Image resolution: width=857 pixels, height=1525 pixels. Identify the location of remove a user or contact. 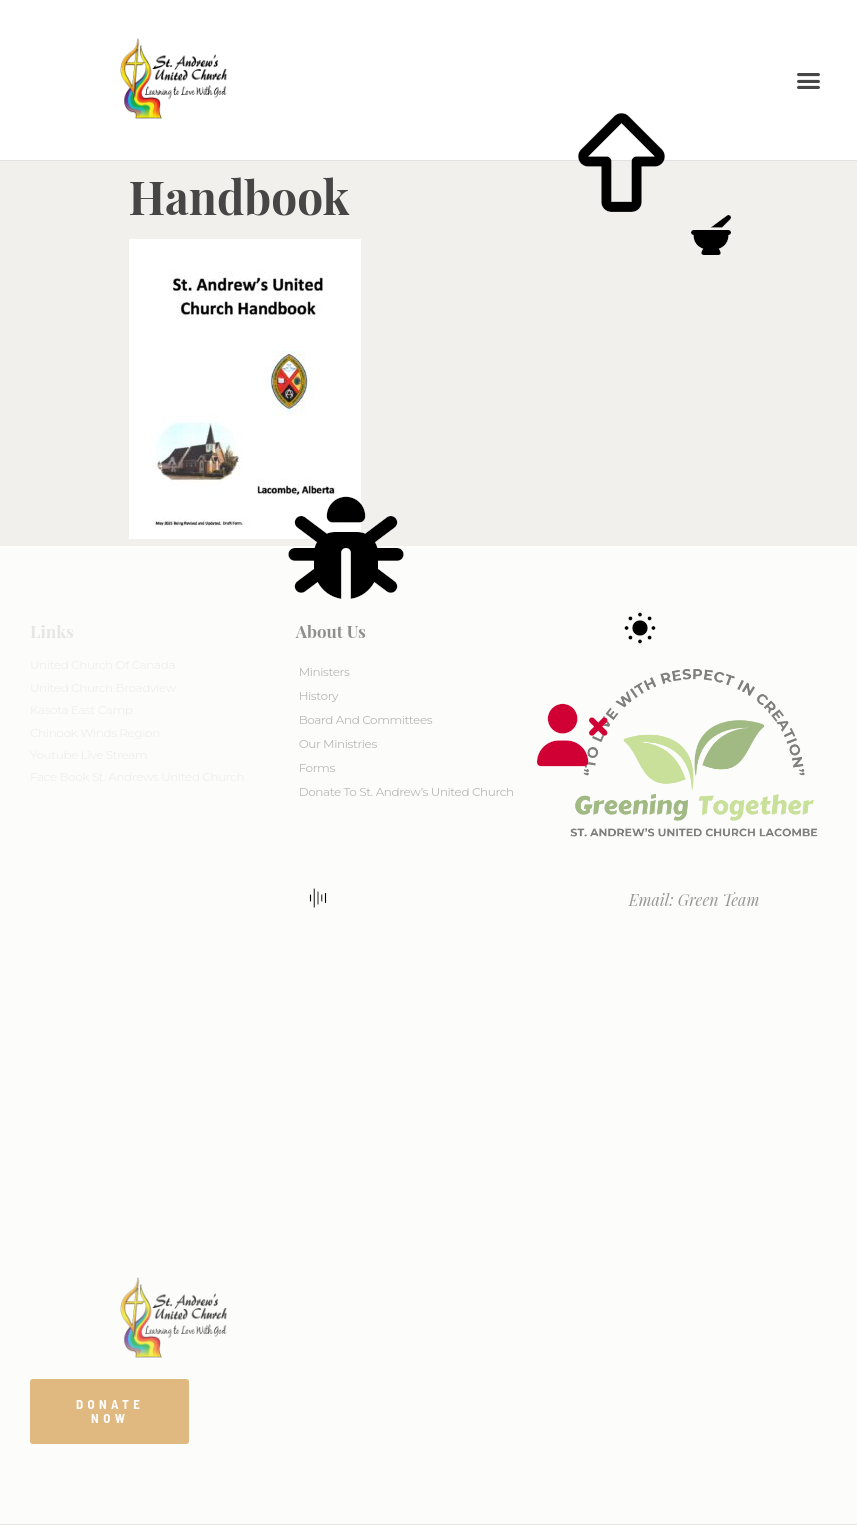
(570, 734).